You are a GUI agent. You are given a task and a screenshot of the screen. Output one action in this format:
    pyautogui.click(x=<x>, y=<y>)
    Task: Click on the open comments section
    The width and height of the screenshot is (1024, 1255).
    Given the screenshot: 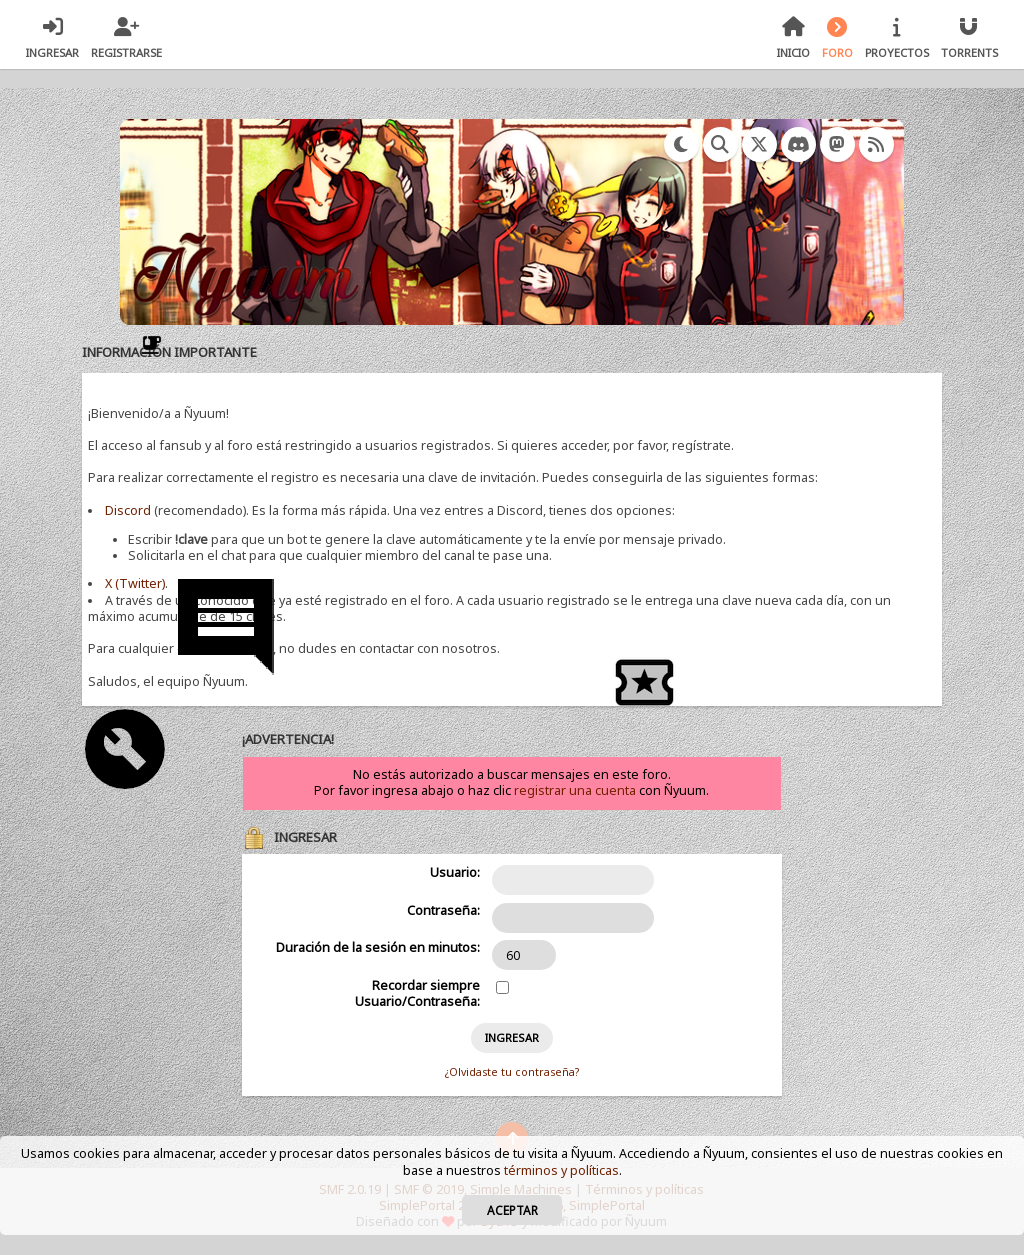 What is the action you would take?
    pyautogui.click(x=226, y=627)
    